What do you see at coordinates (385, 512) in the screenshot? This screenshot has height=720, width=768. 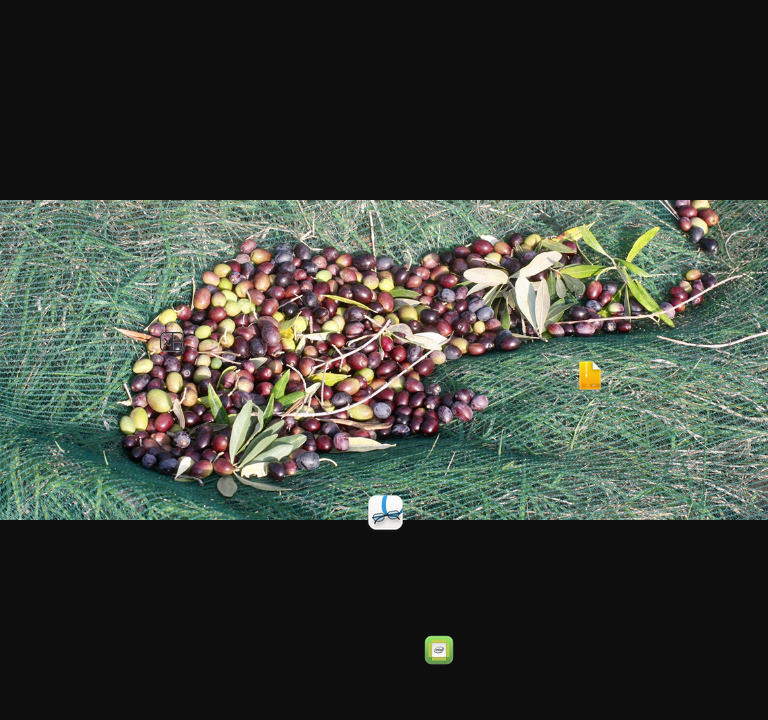 I see `open okular document viewer` at bounding box center [385, 512].